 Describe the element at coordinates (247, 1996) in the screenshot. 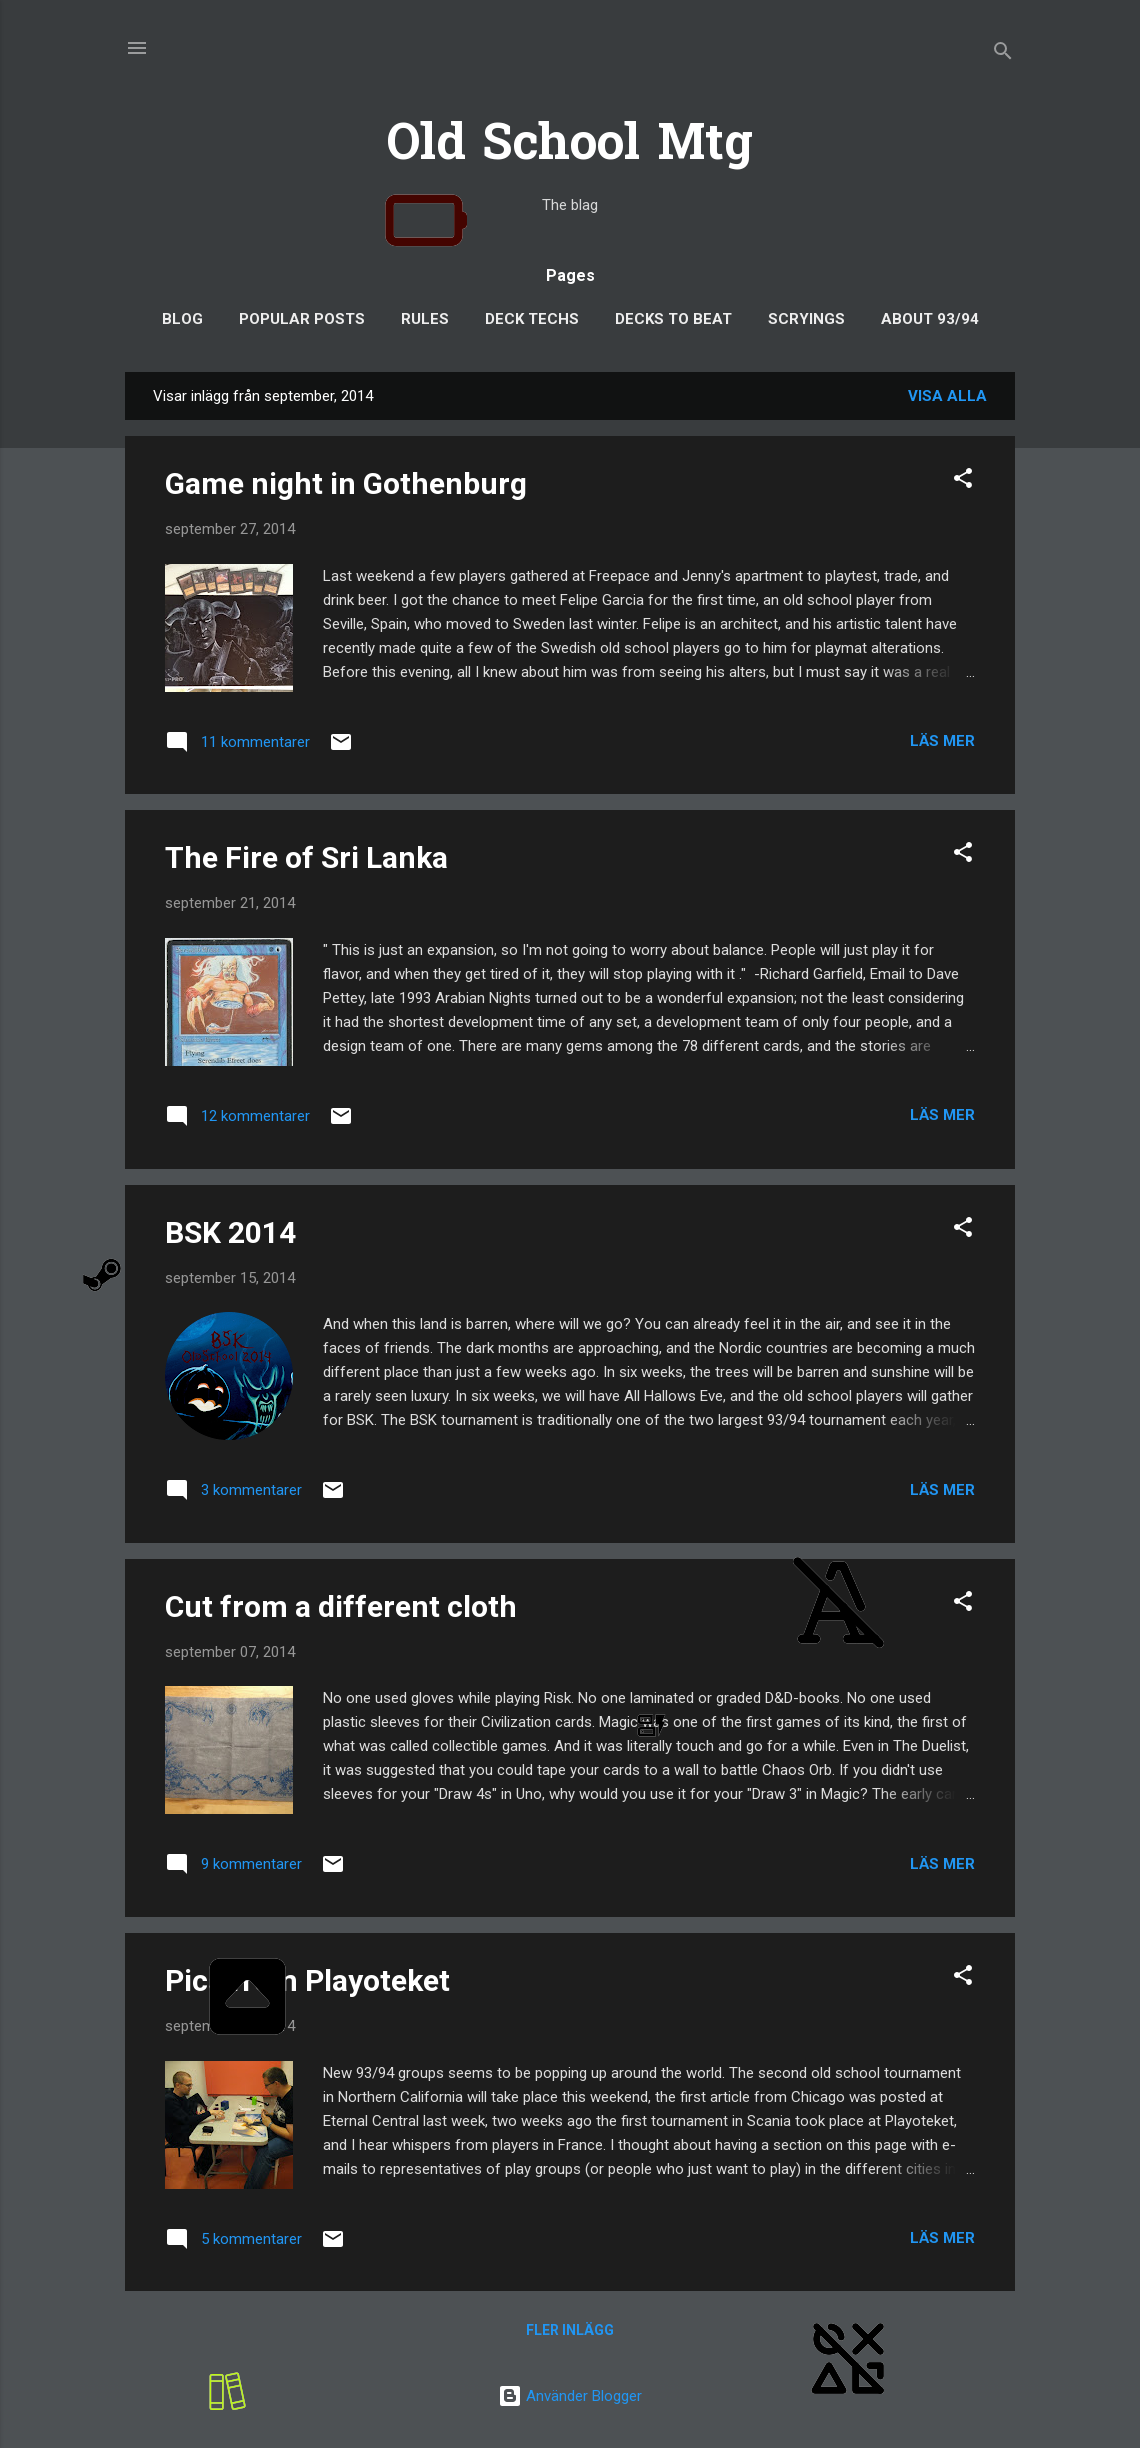

I see `expand content or show more options` at that location.